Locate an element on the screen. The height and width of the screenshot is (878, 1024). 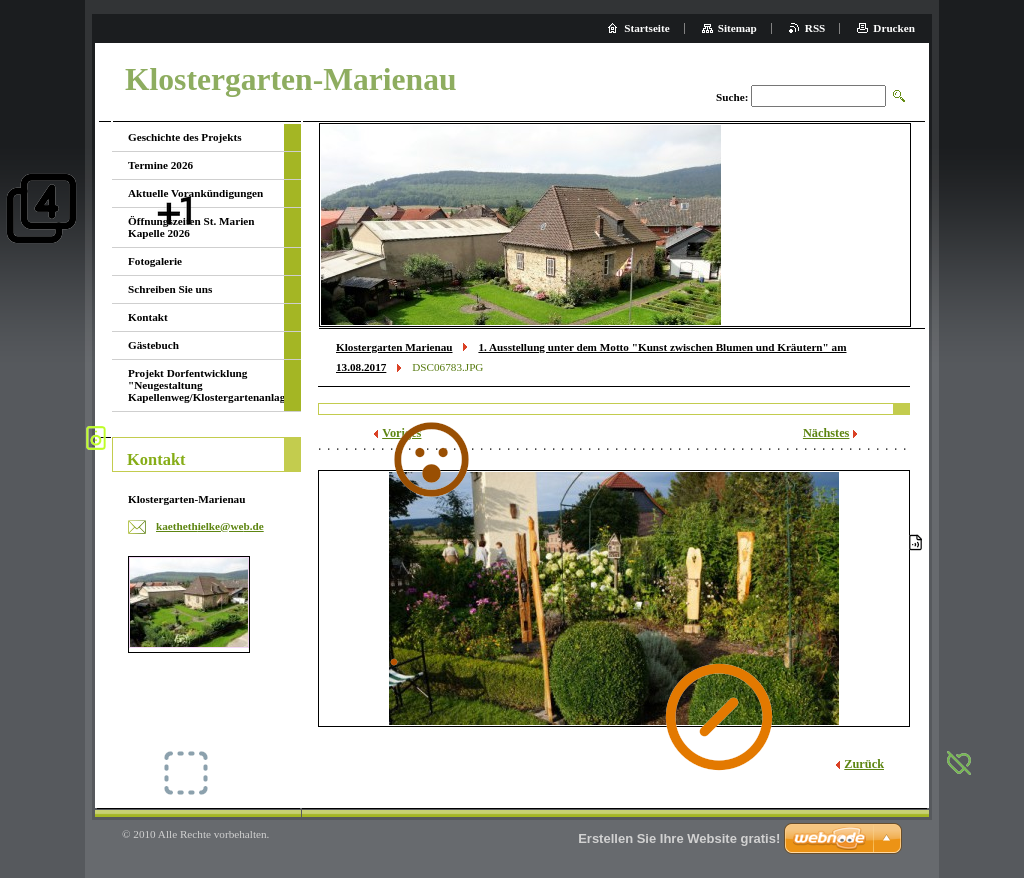
no wifi signal available is located at coordinates (394, 636).